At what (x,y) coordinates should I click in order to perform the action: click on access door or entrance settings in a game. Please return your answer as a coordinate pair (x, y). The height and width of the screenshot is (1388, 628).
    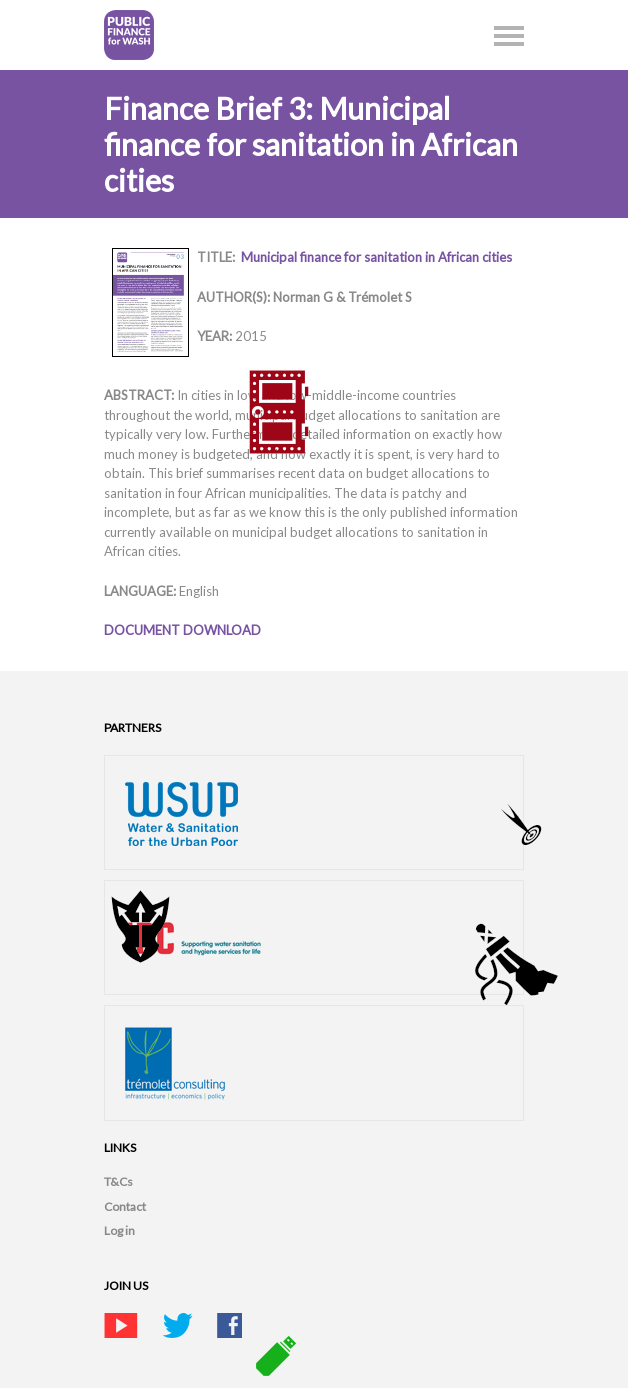
    Looking at the image, I should click on (279, 412).